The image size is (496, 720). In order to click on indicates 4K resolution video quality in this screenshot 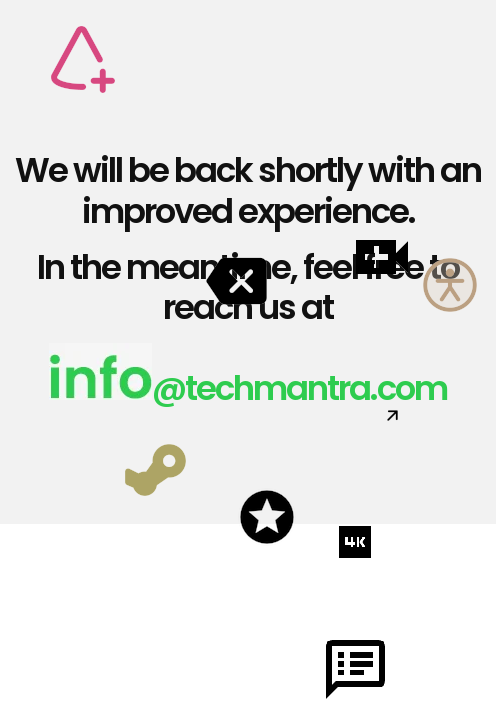, I will do `click(355, 542)`.